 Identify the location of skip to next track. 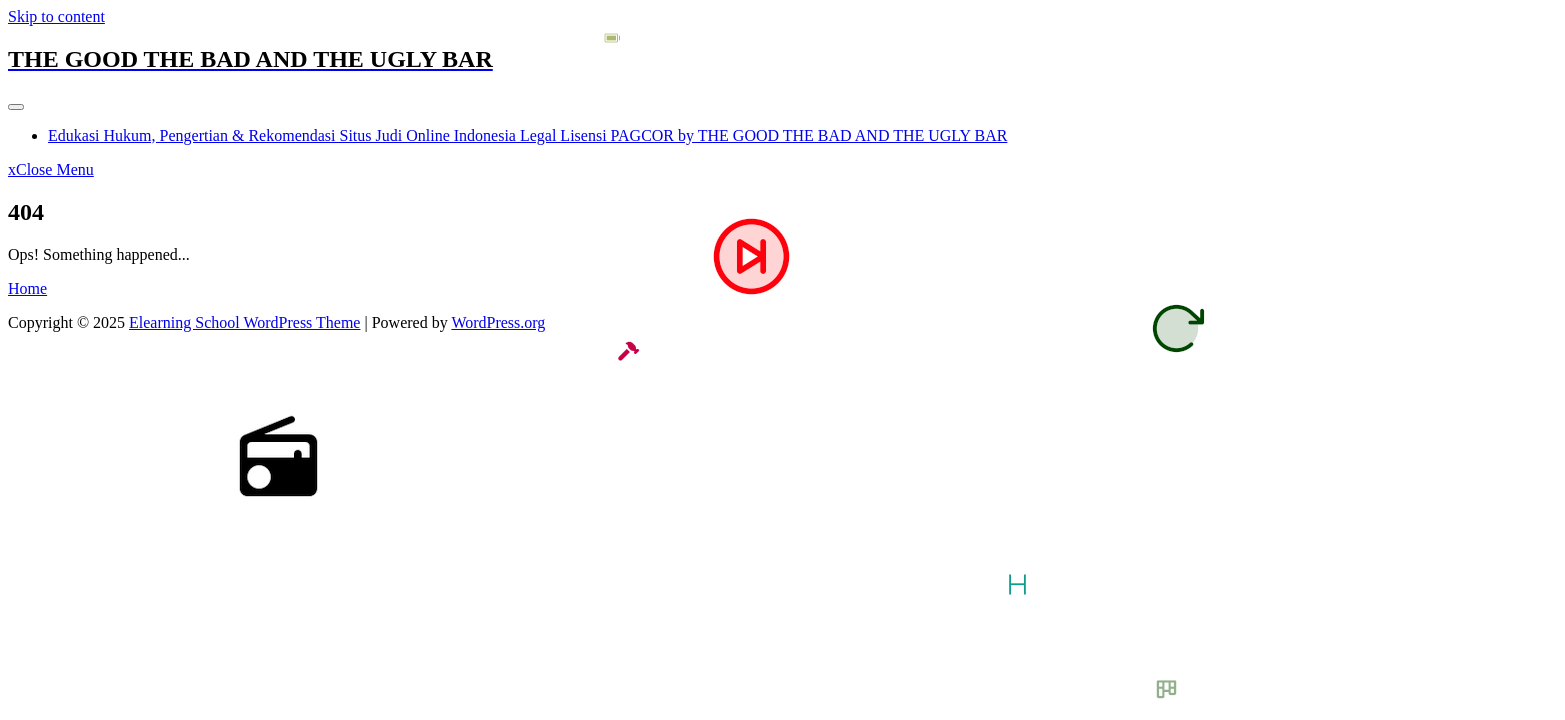
(751, 256).